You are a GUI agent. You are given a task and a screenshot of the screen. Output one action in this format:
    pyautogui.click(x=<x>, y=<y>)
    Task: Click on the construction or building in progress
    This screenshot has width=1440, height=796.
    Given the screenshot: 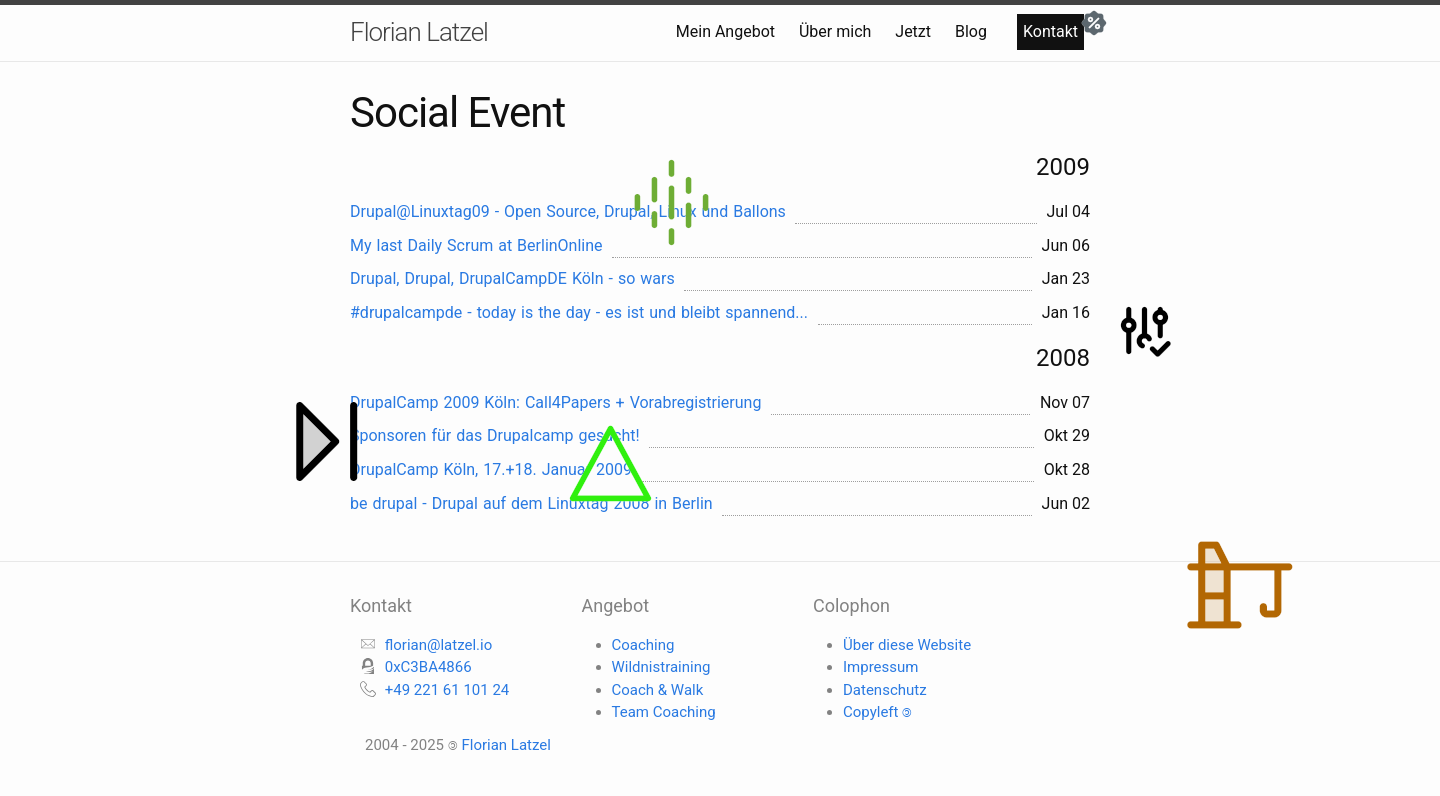 What is the action you would take?
    pyautogui.click(x=1238, y=585)
    